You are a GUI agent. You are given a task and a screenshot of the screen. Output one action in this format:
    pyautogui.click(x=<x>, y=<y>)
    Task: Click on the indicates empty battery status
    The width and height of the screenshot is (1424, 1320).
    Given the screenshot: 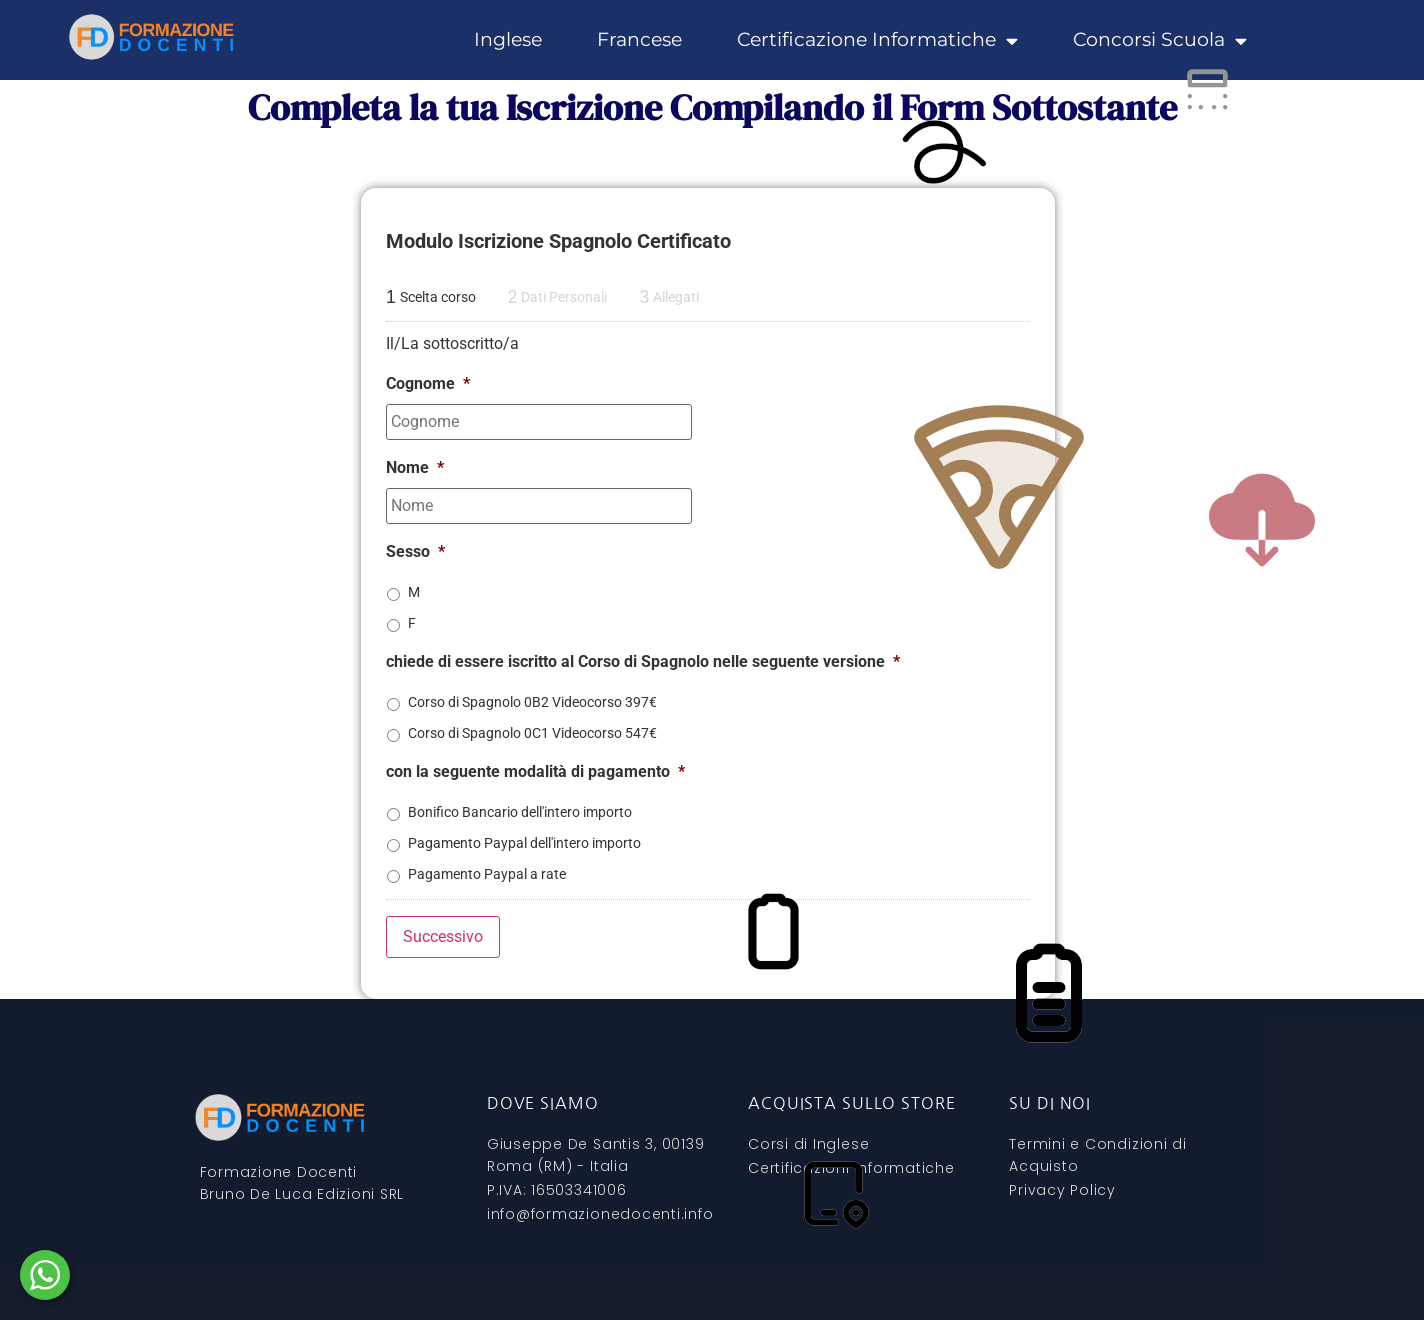 What is the action you would take?
    pyautogui.click(x=773, y=931)
    